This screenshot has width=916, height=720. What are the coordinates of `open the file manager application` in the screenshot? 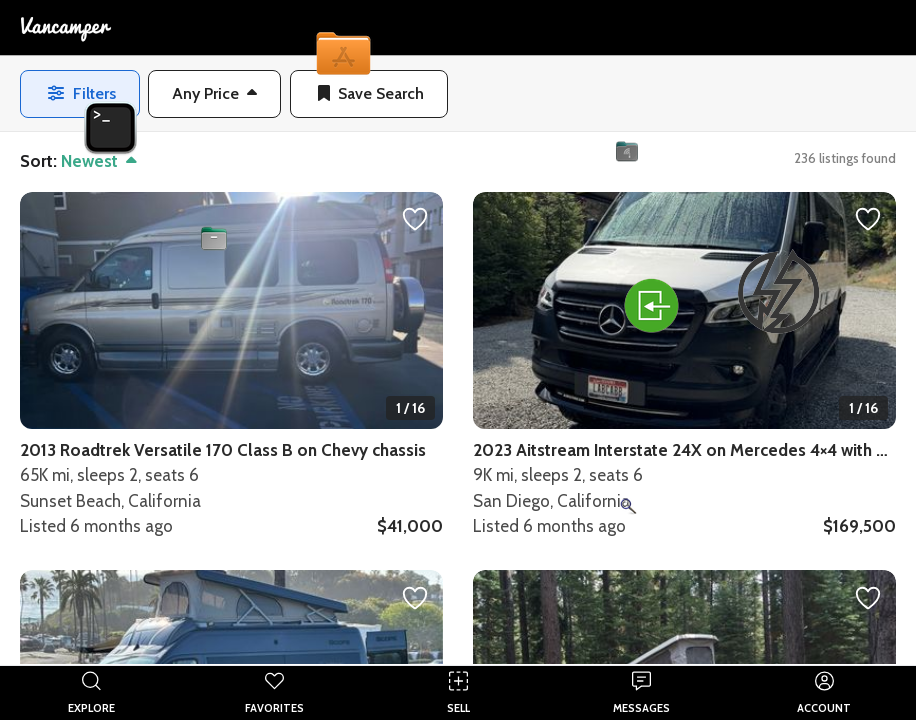 It's located at (214, 238).